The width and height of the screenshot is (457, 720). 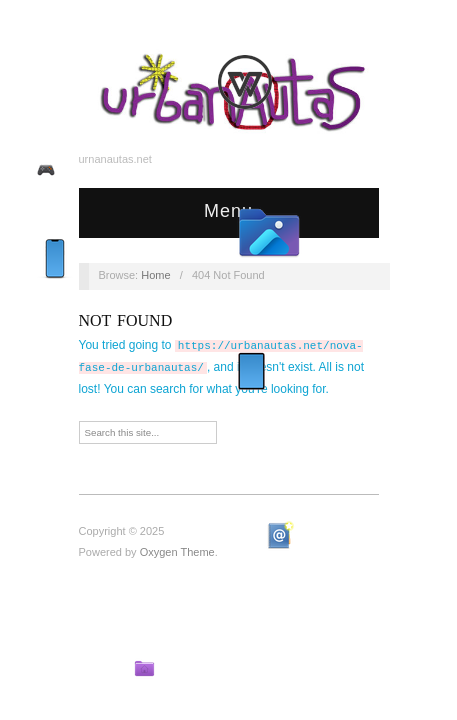 I want to click on connected iPad device, so click(x=251, y=371).